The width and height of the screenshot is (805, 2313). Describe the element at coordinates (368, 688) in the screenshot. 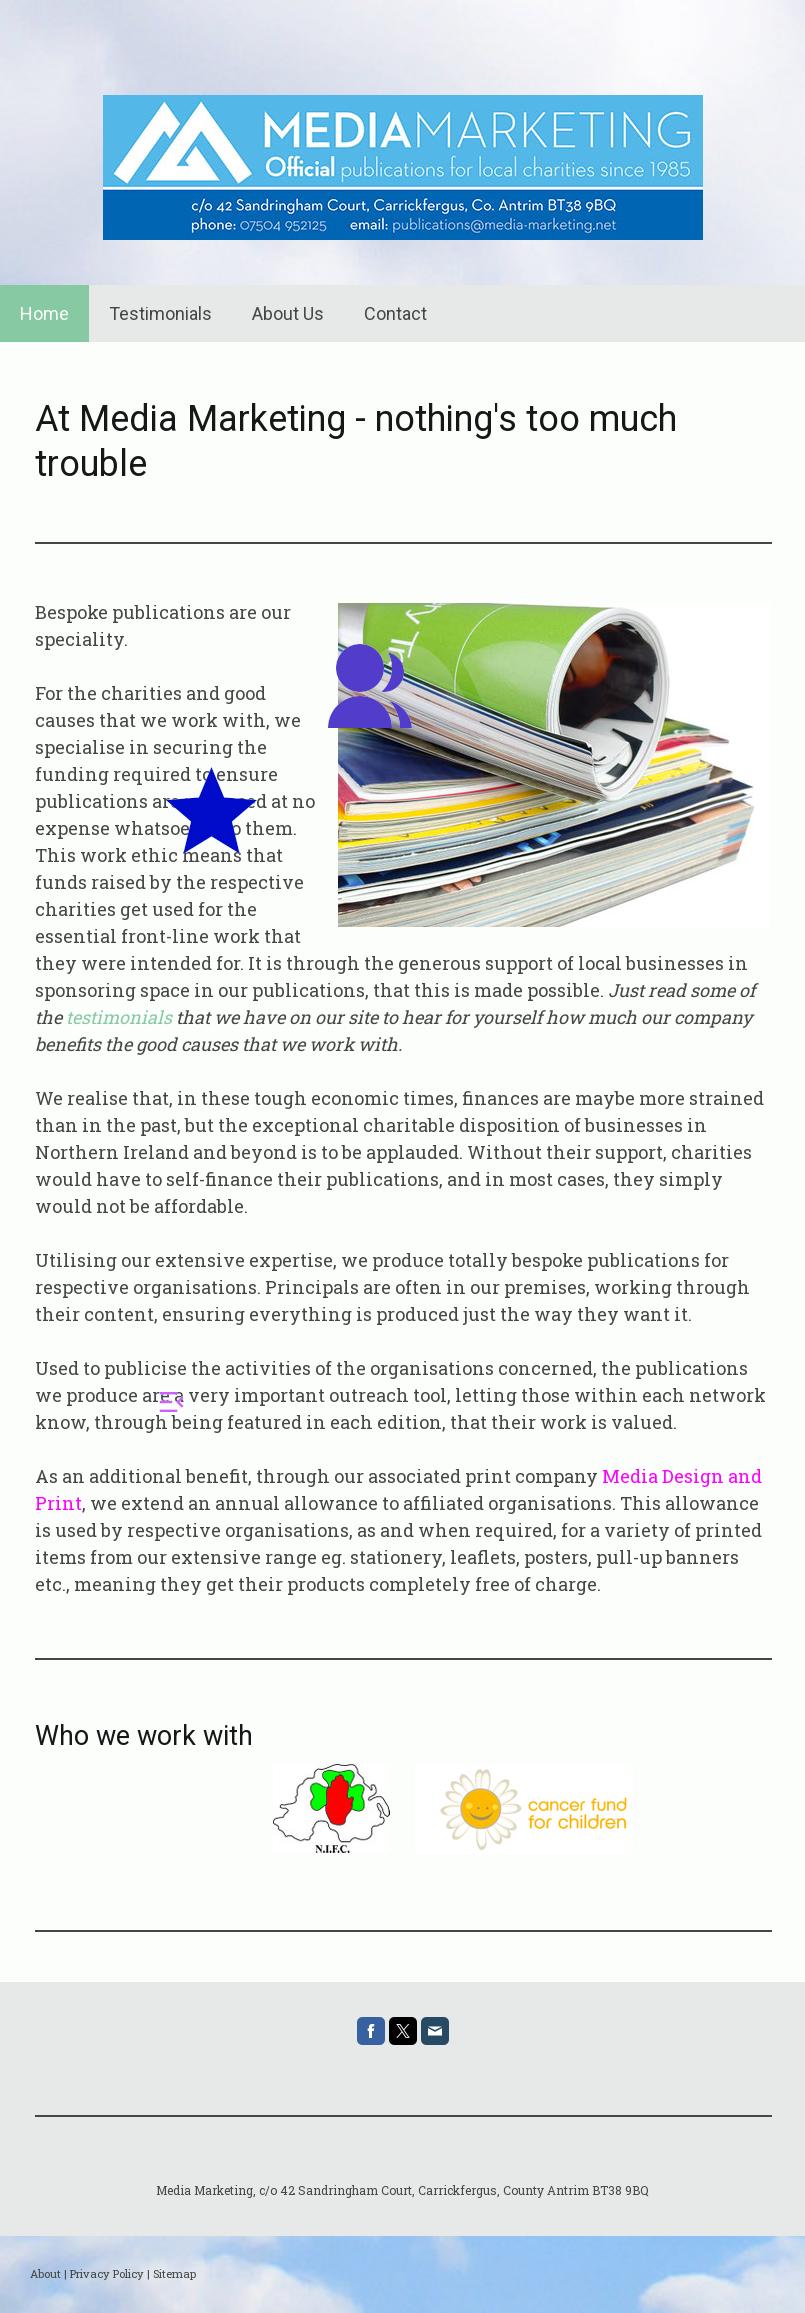

I see `view group members` at that location.